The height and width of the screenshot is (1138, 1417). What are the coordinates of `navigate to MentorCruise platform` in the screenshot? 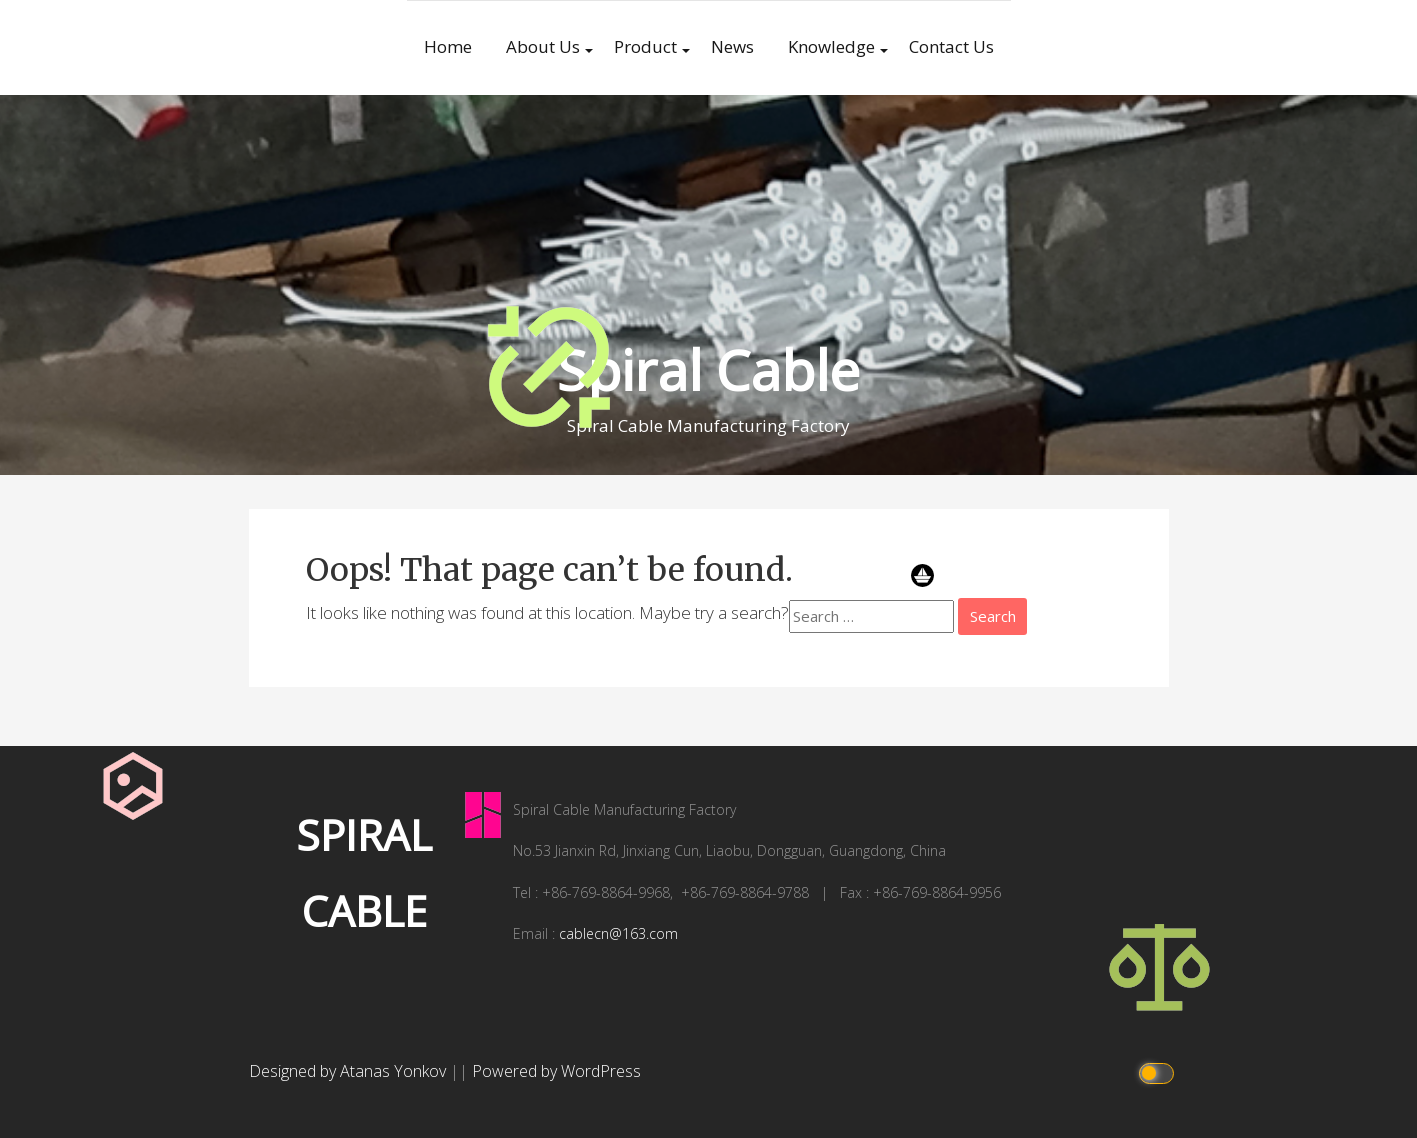 It's located at (922, 575).